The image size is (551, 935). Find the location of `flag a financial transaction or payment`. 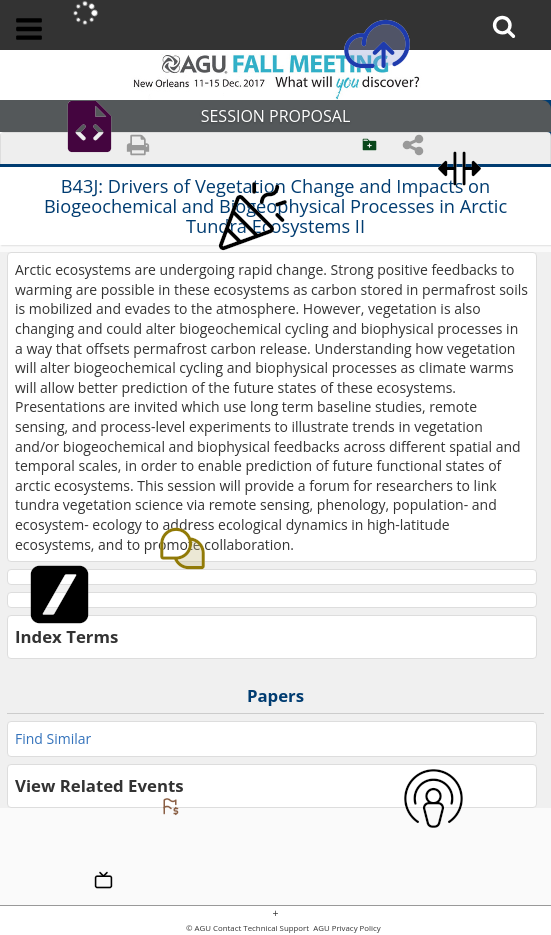

flag a financial transaction or payment is located at coordinates (170, 806).